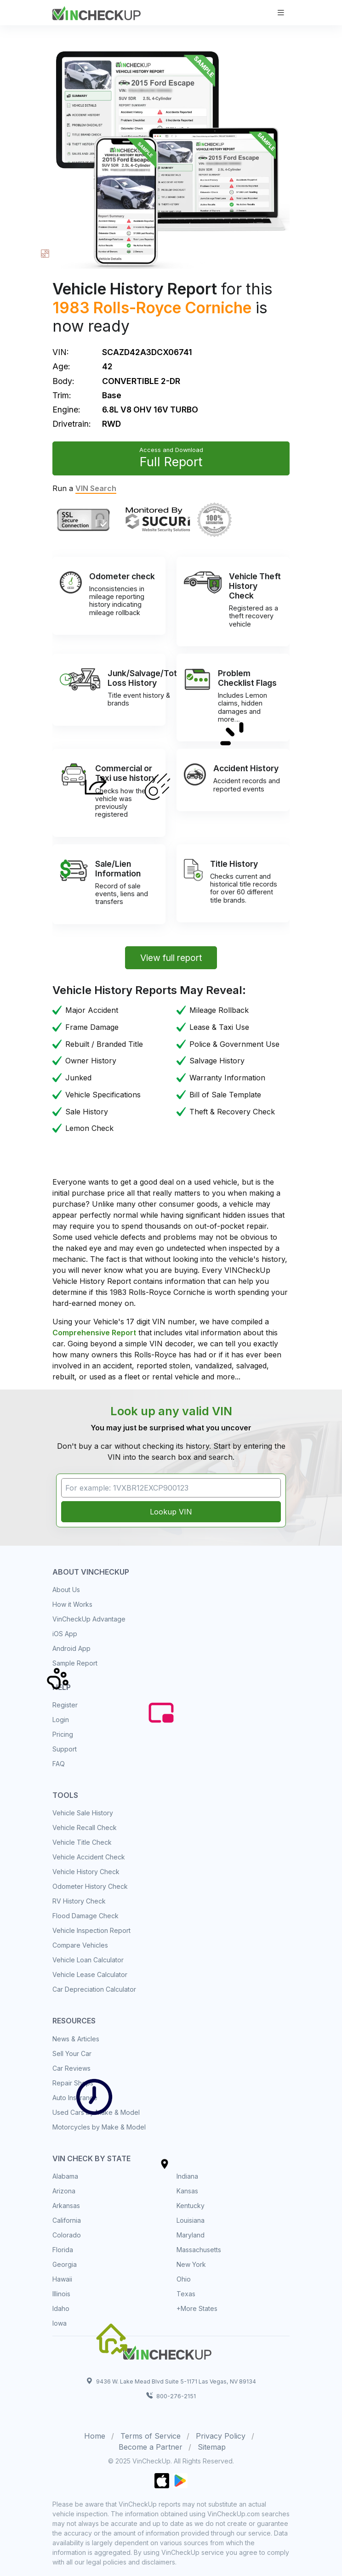 Image resolution: width=342 pixels, height=2576 pixels. Describe the element at coordinates (165, 2164) in the screenshot. I see `view current location on map` at that location.